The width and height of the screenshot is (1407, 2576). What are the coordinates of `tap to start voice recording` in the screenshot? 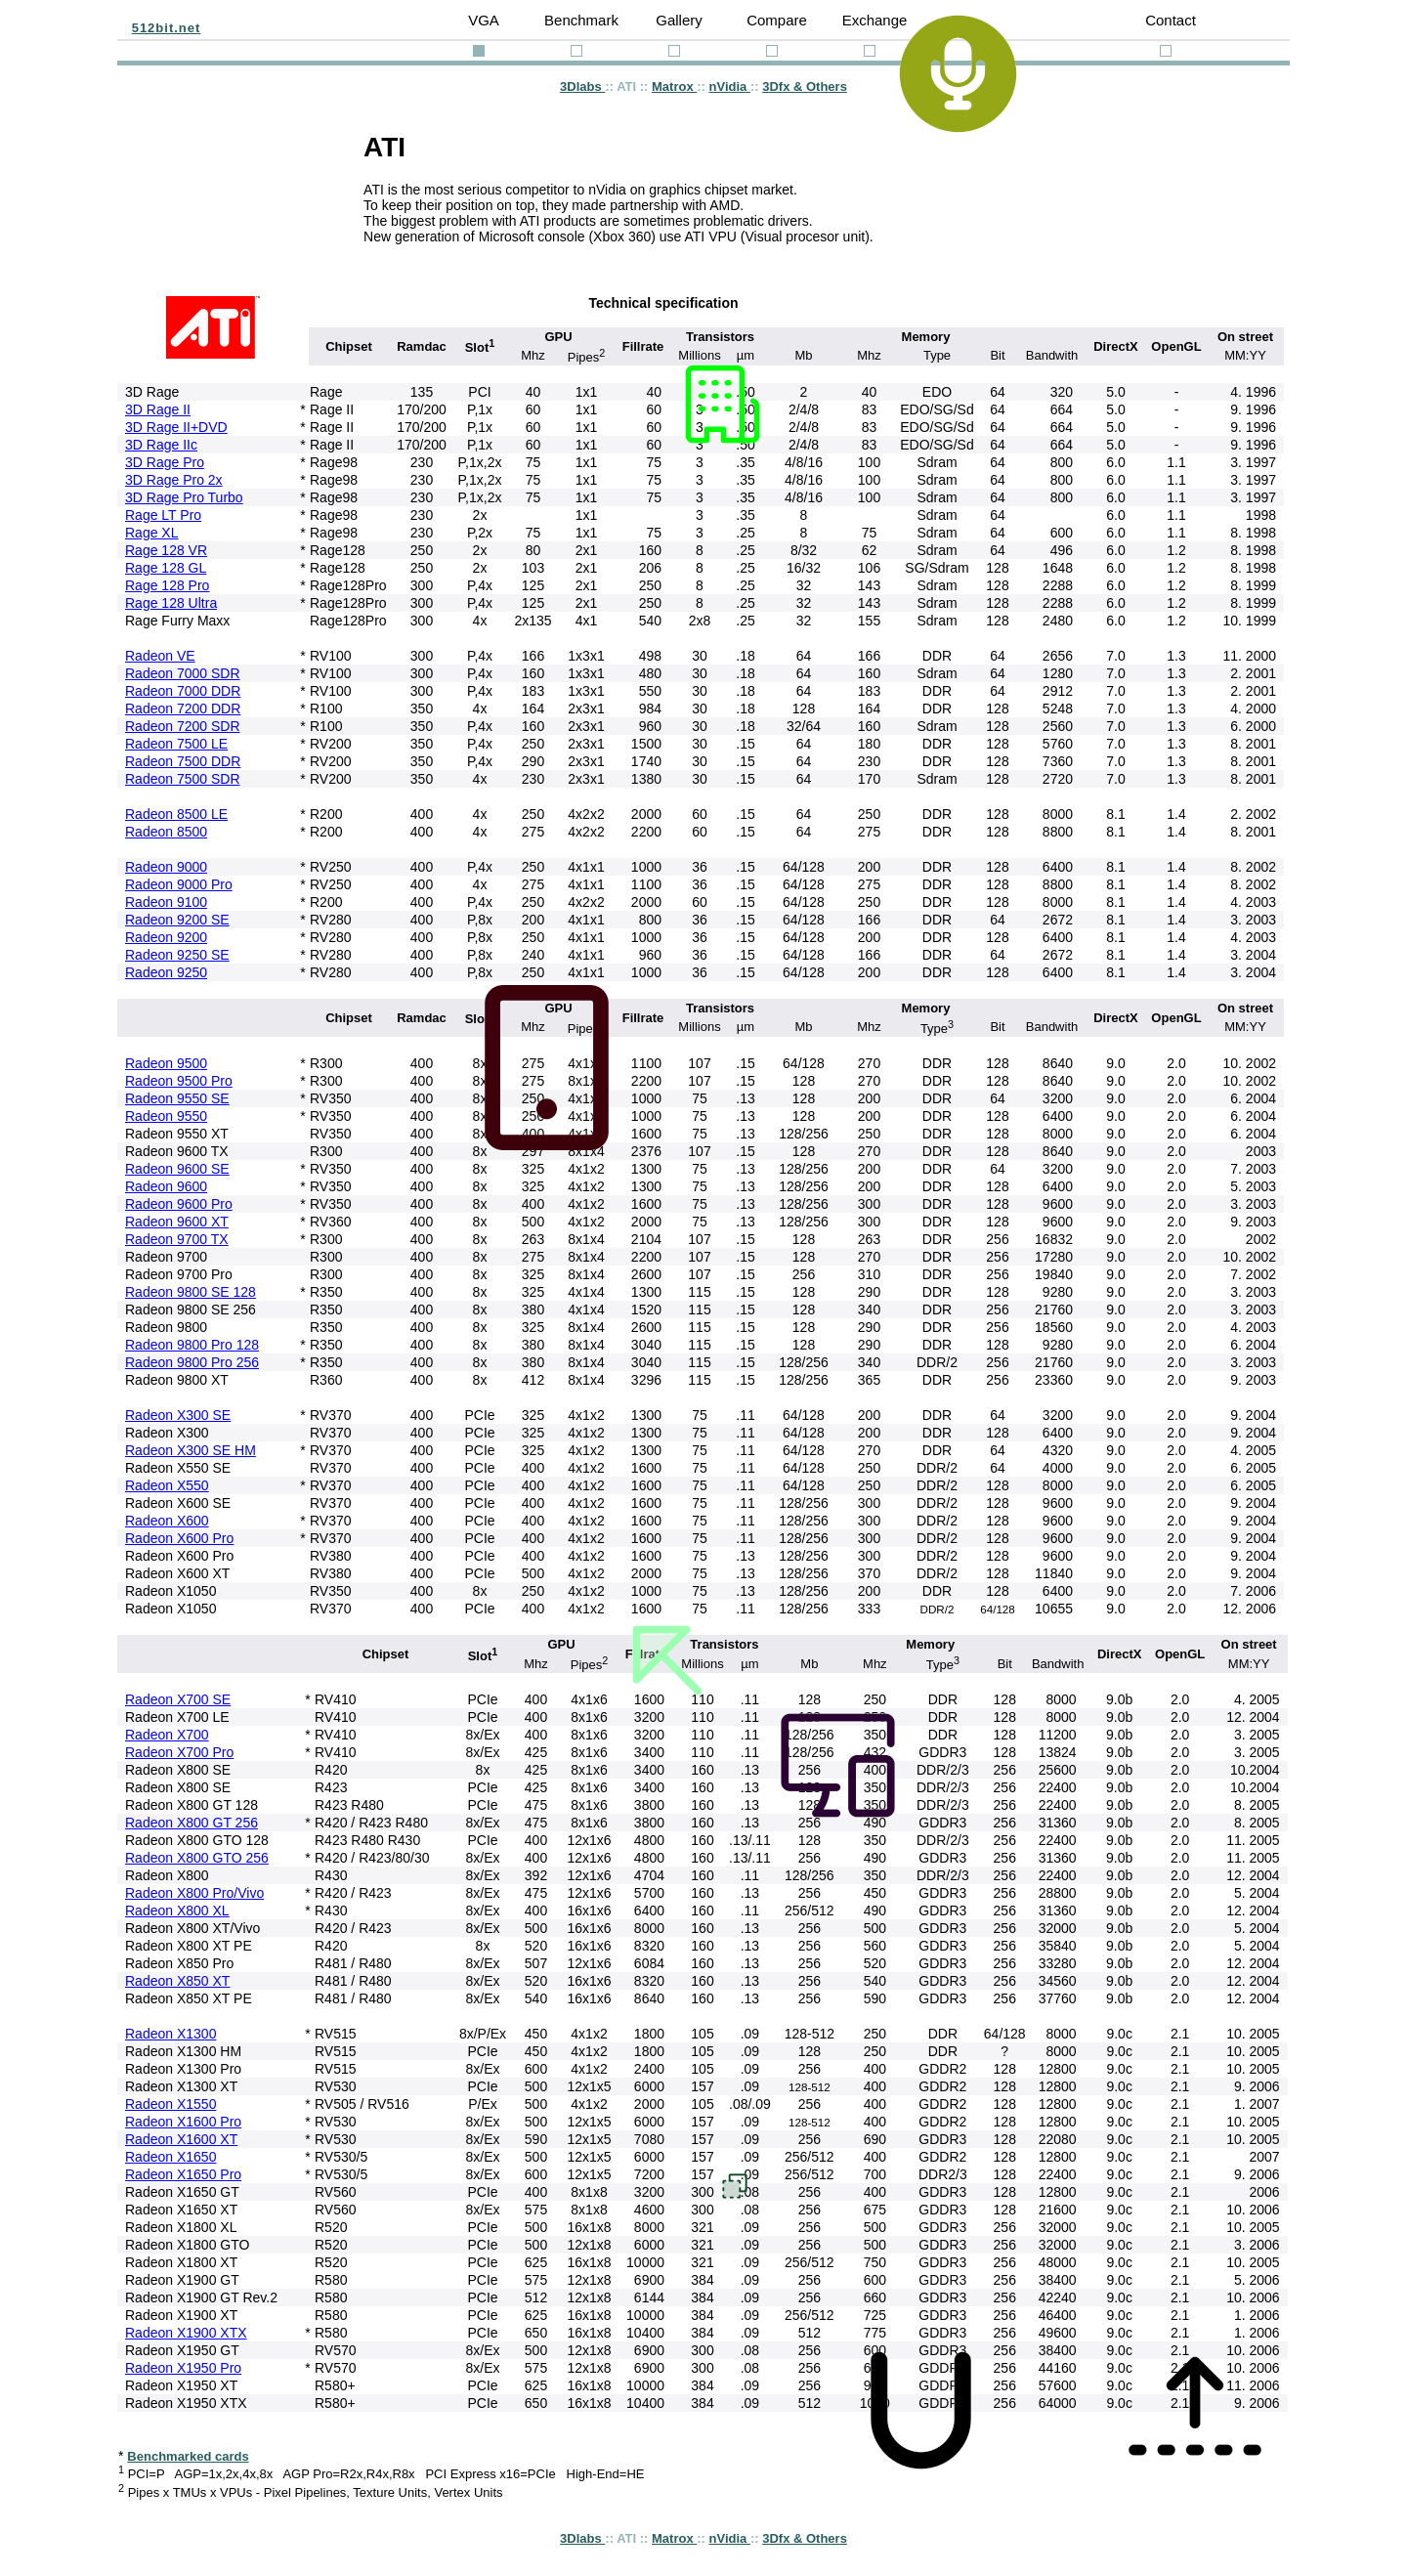 It's located at (958, 73).